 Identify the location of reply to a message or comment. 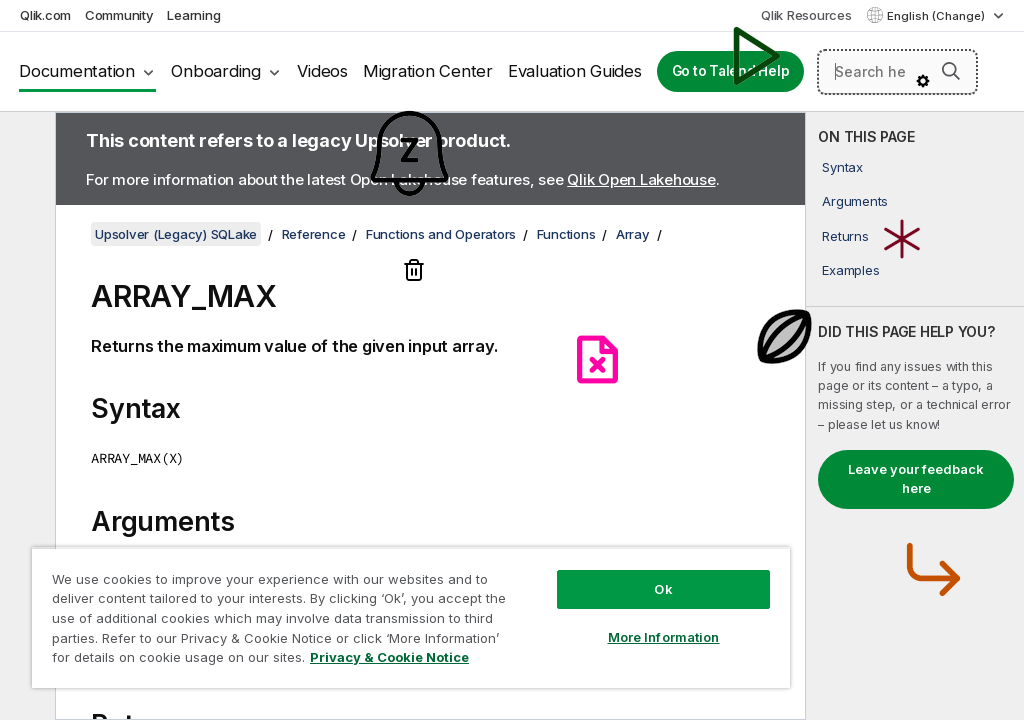
(933, 569).